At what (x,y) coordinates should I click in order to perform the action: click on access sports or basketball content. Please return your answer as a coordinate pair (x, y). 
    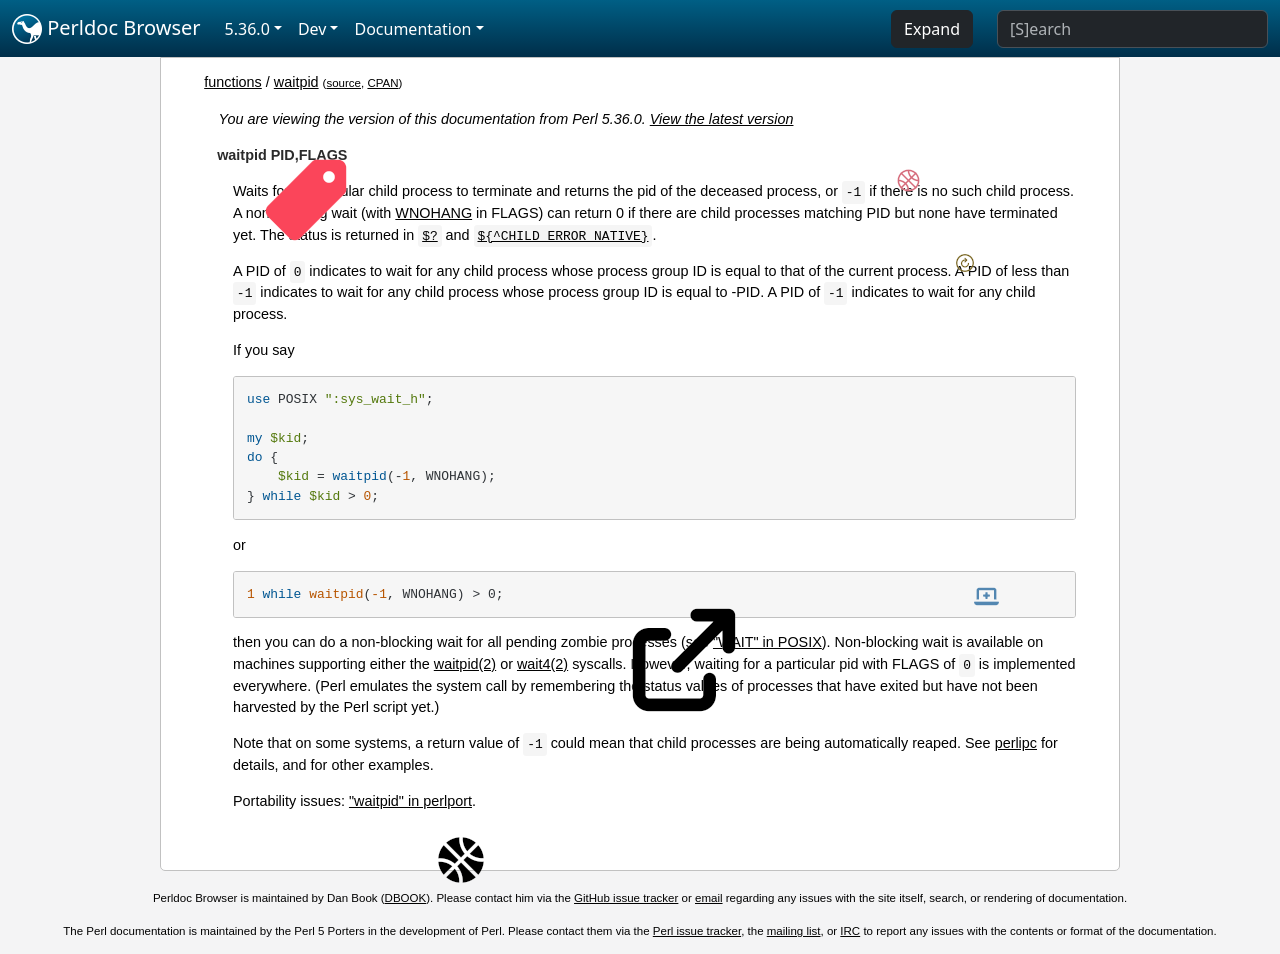
    Looking at the image, I should click on (461, 860).